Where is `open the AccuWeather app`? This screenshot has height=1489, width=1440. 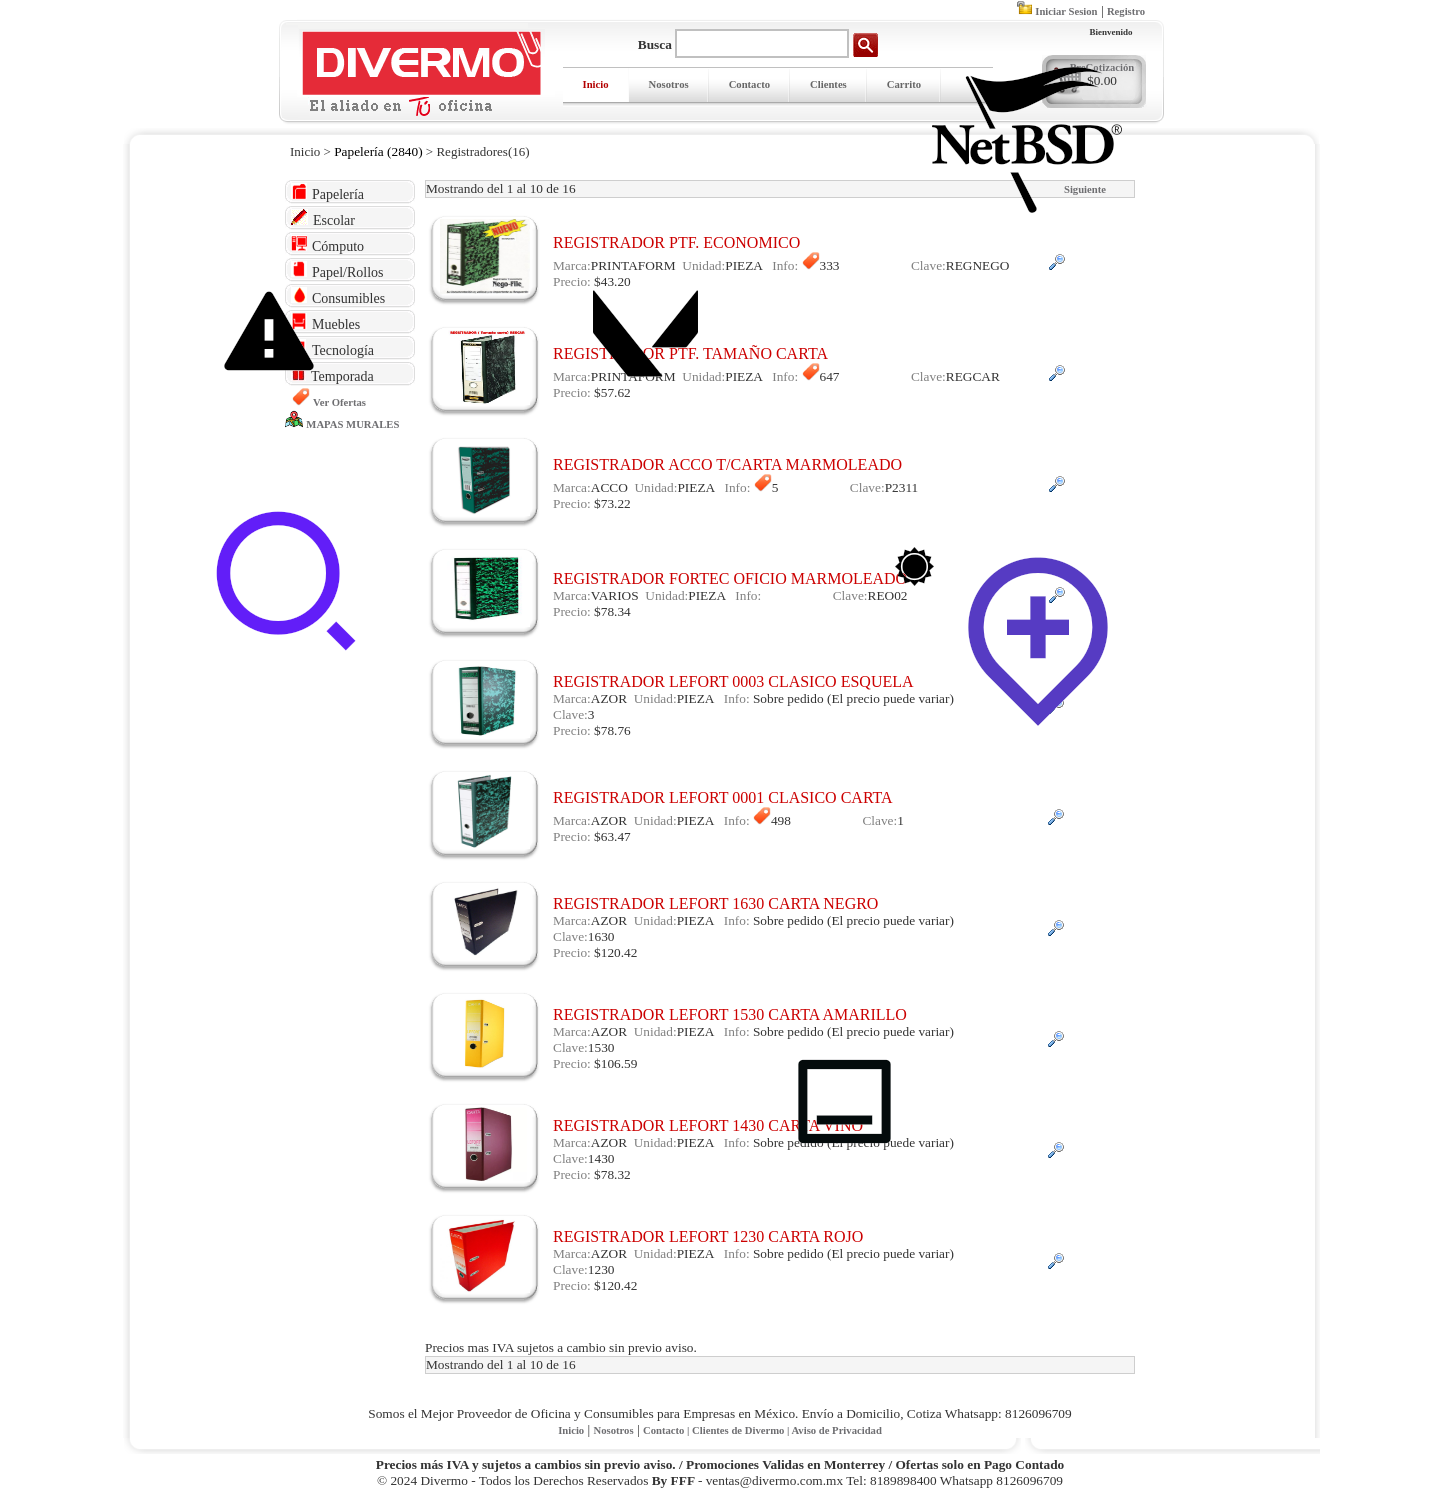 open the AccuWeather app is located at coordinates (914, 566).